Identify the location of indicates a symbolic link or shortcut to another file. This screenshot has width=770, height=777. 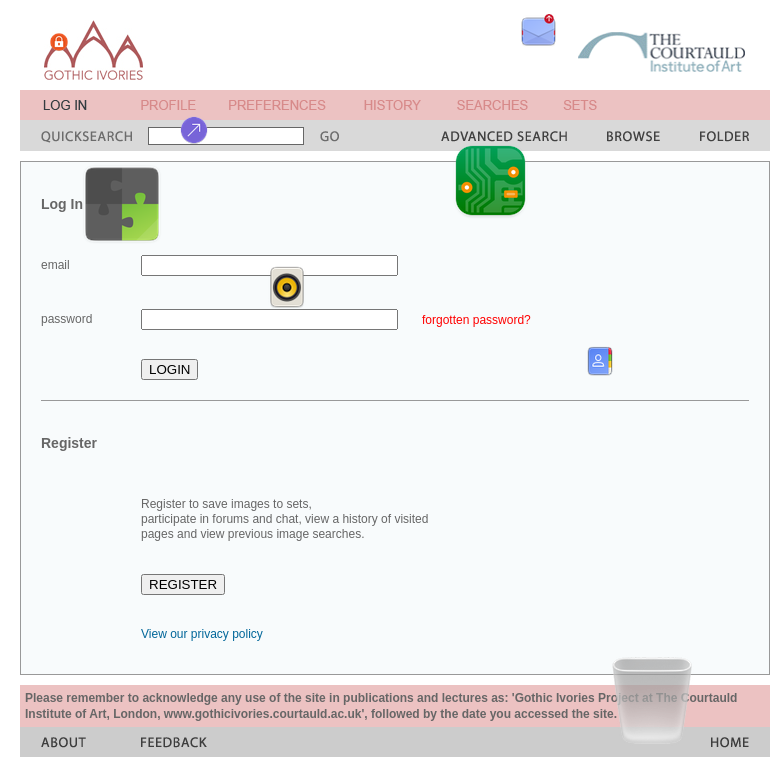
(194, 130).